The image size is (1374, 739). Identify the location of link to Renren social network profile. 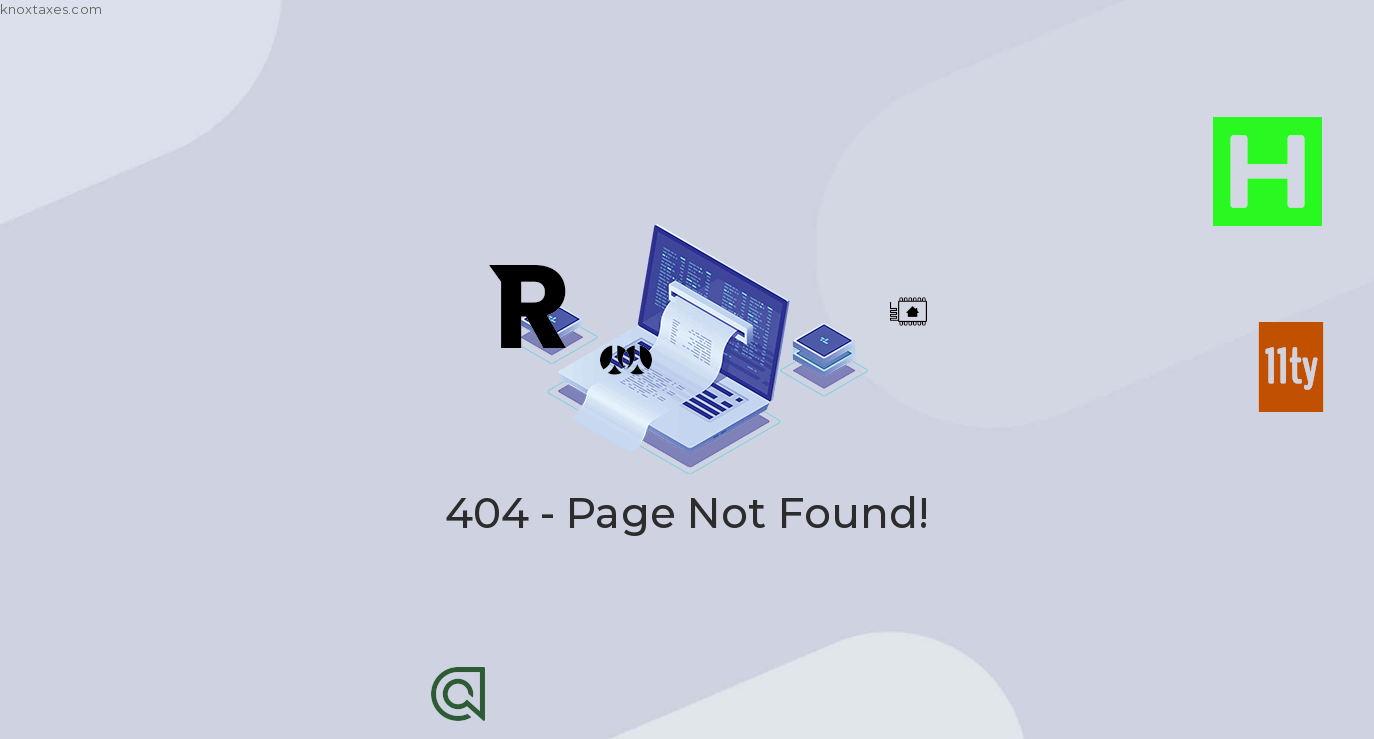
(626, 360).